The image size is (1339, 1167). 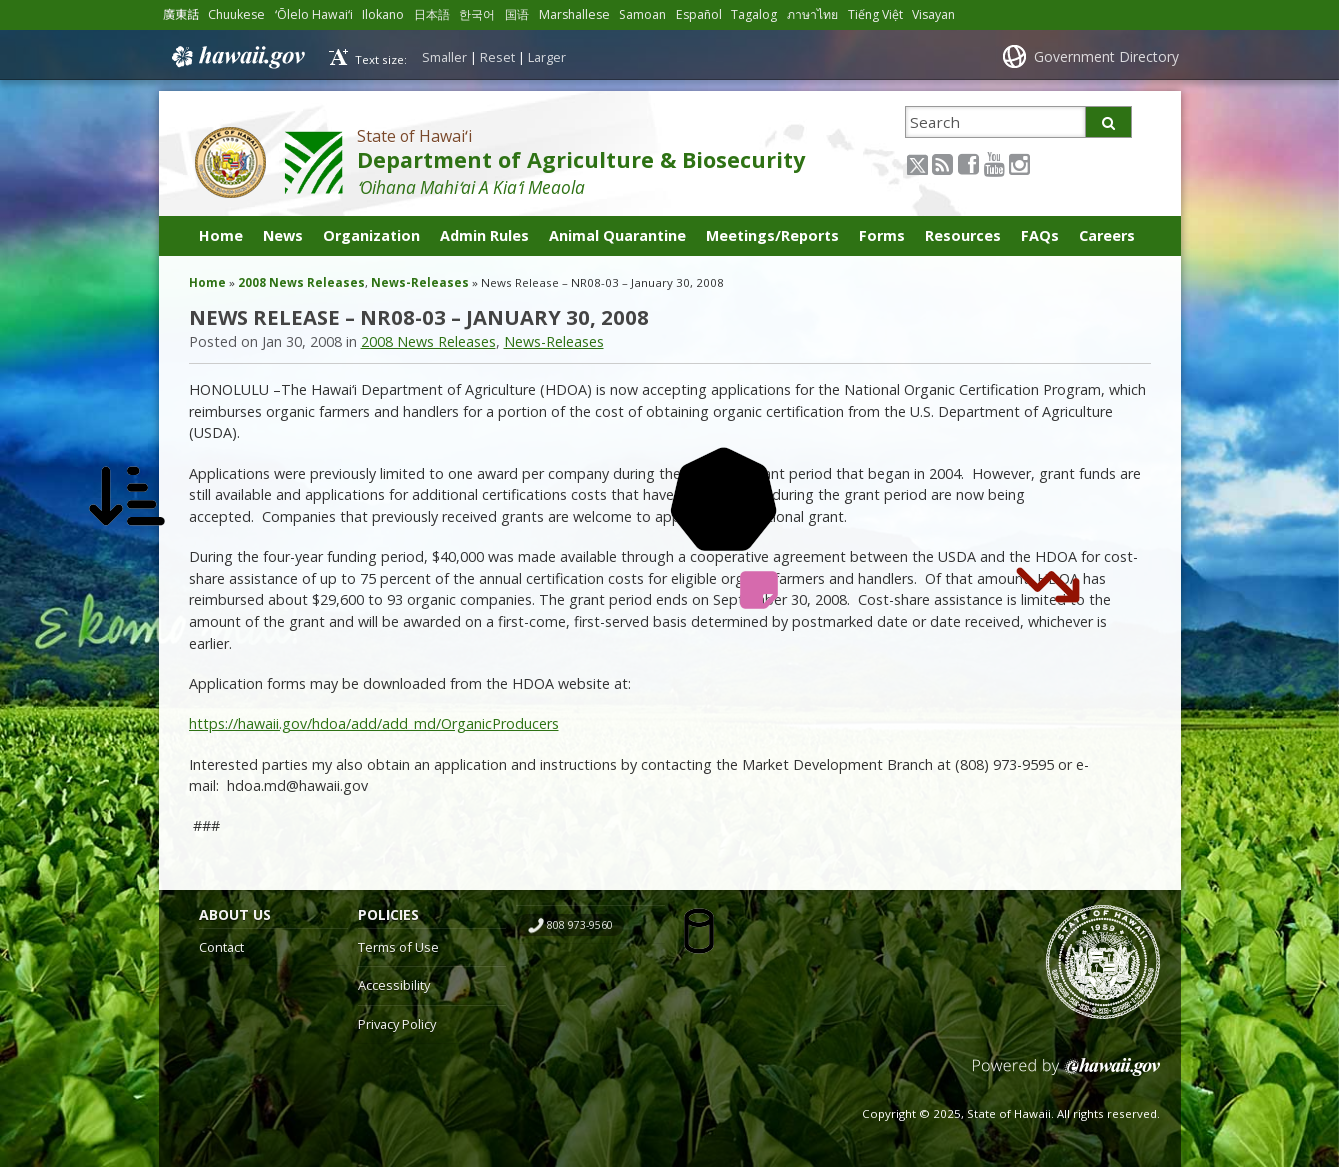 What do you see at coordinates (699, 931) in the screenshot?
I see `access database or storage` at bounding box center [699, 931].